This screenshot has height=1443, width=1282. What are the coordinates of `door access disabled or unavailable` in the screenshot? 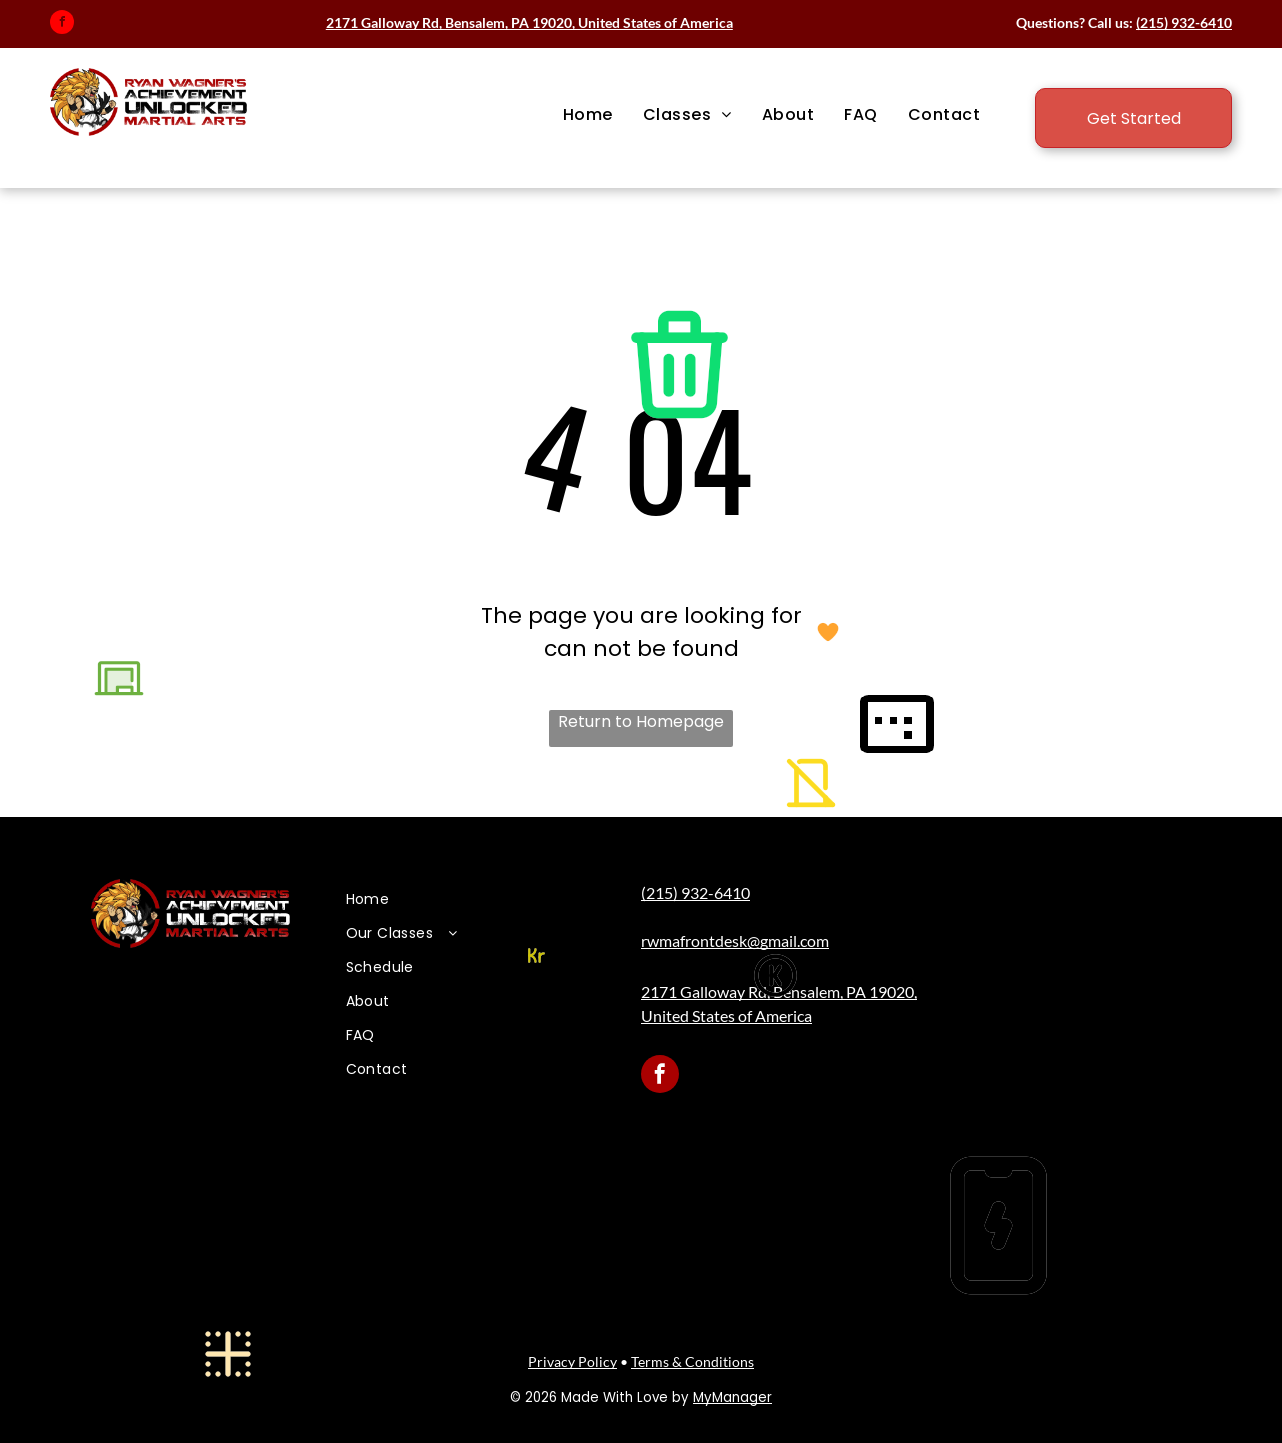 It's located at (811, 783).